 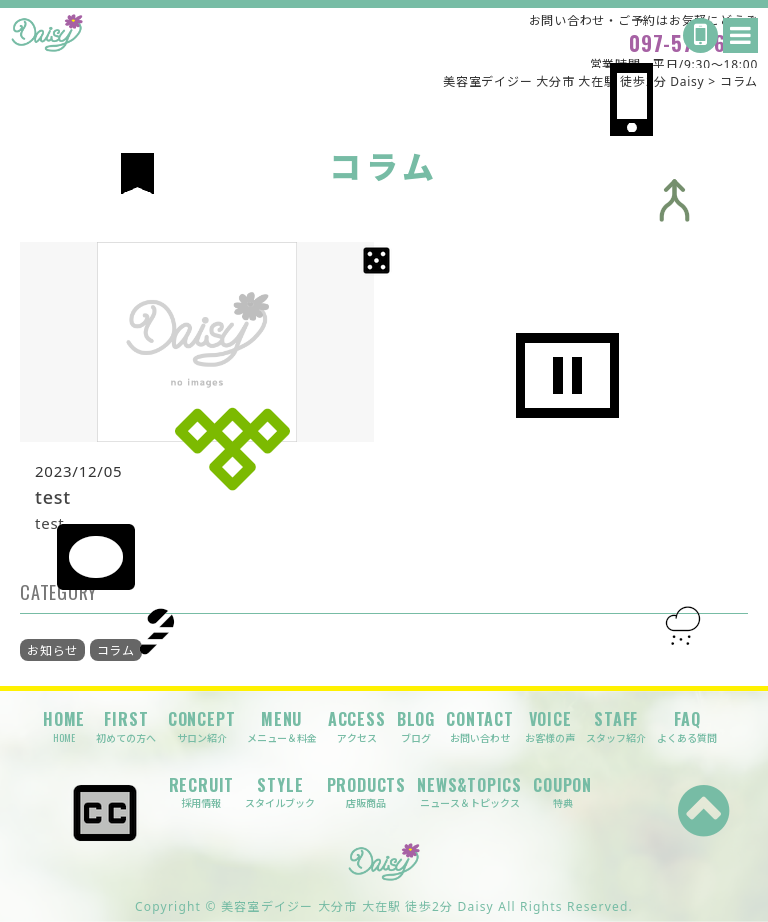 What do you see at coordinates (567, 375) in the screenshot?
I see `pause a presentation or slideshow` at bounding box center [567, 375].